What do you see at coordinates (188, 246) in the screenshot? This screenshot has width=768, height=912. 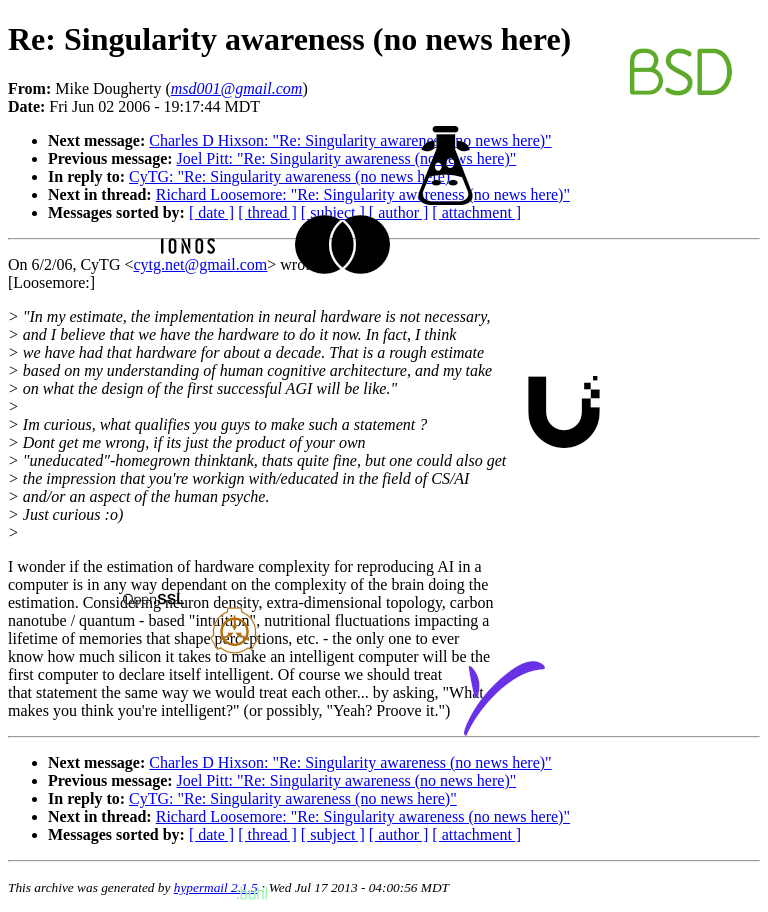 I see `ionos web hosting and cloud services logo` at bounding box center [188, 246].